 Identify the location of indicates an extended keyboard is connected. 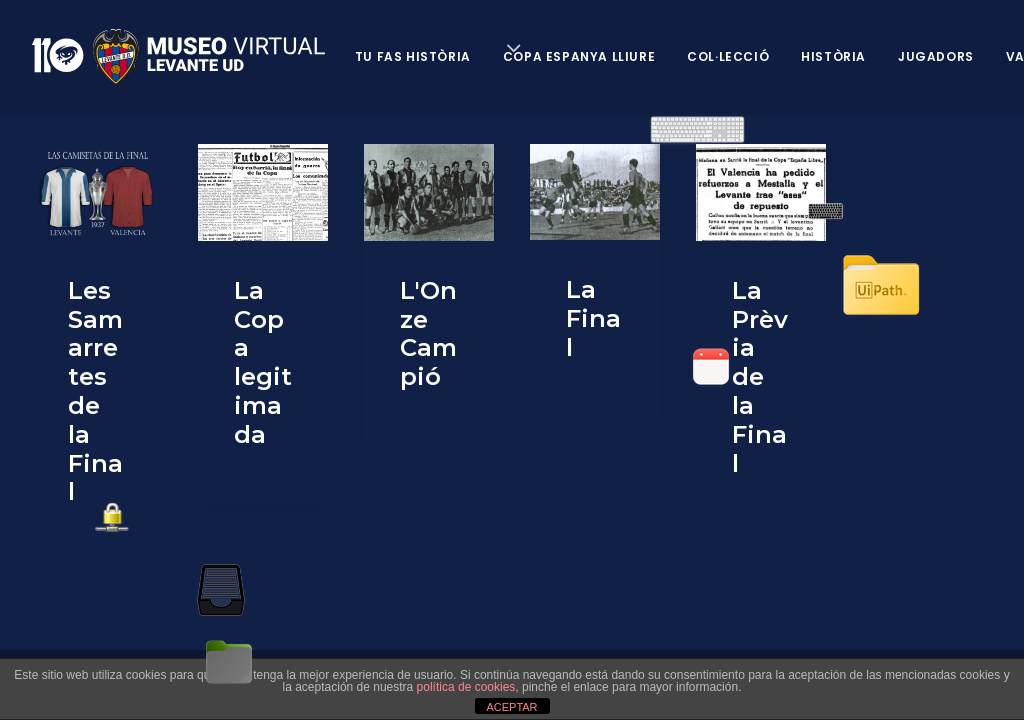
(825, 211).